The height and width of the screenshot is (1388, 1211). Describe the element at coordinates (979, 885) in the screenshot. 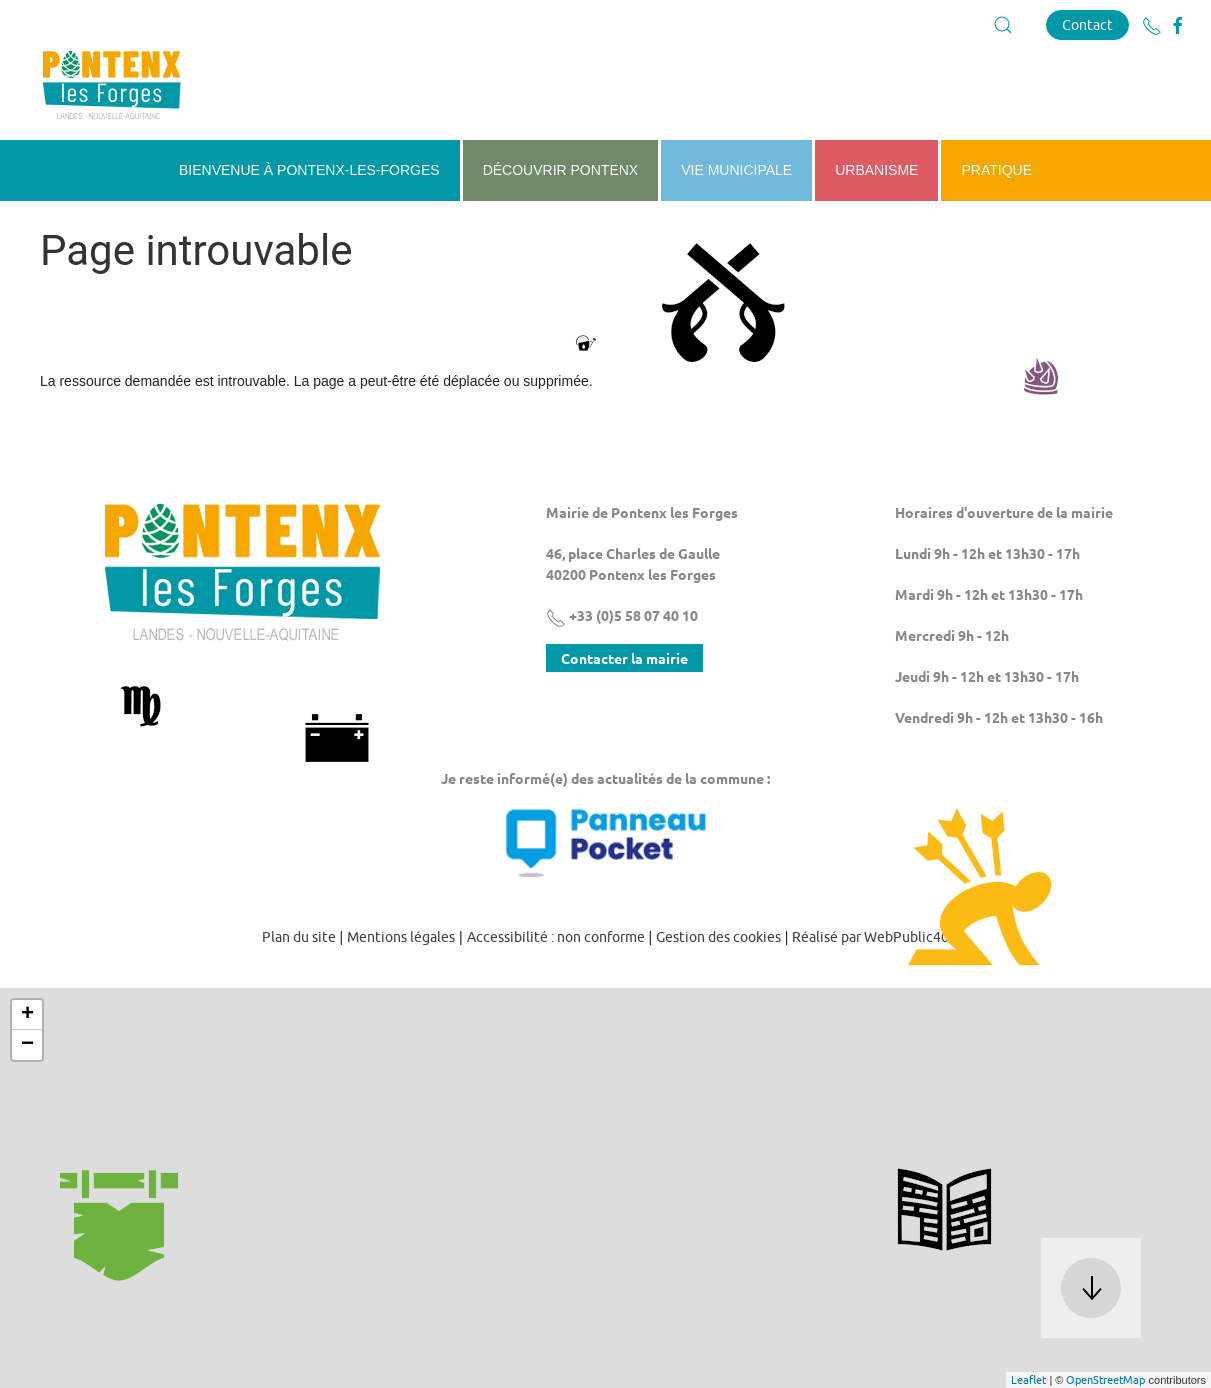

I see `indicates defeated enemy or fallen character` at that location.